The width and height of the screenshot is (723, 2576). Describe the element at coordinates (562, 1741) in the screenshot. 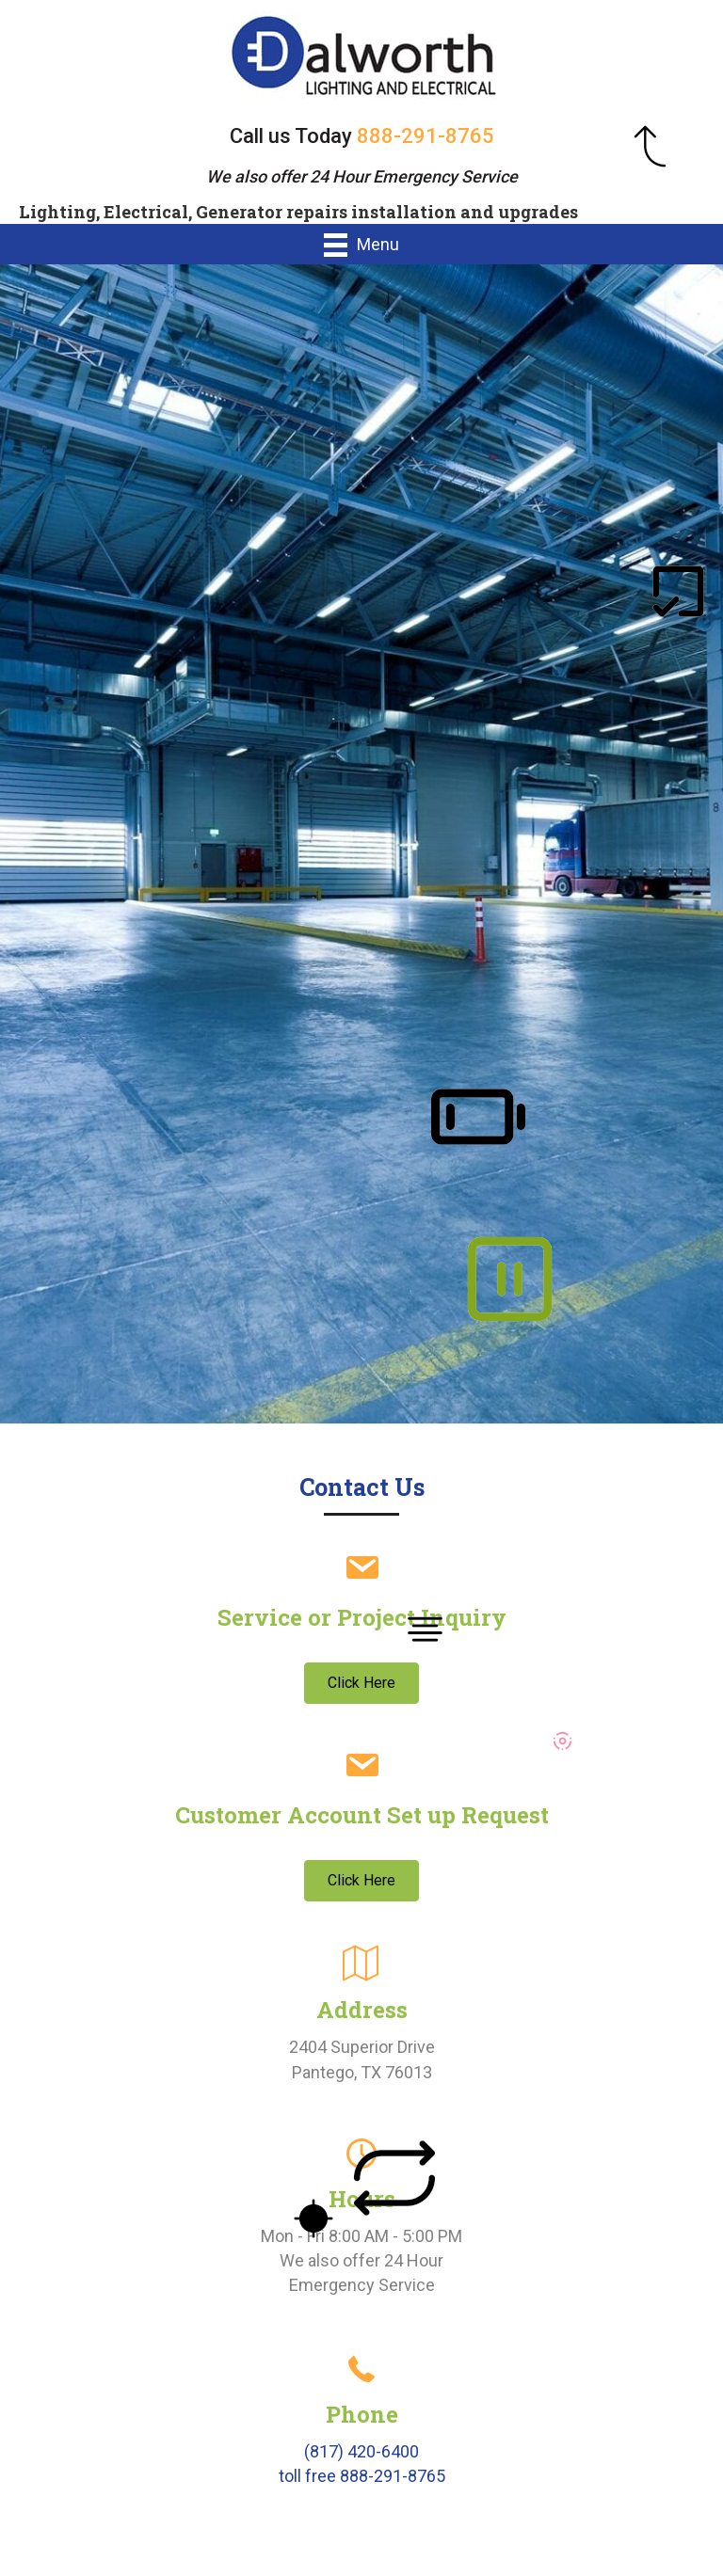

I see `access science or chemistry features` at that location.